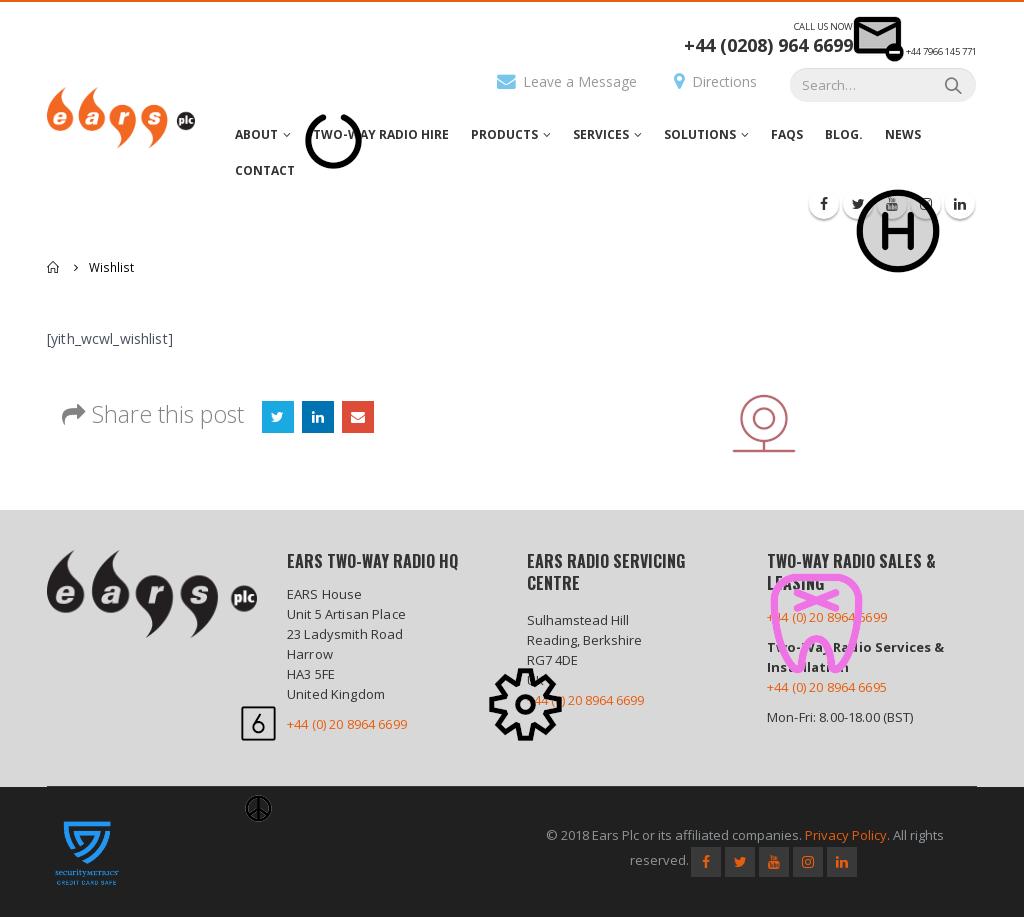  Describe the element at coordinates (258, 723) in the screenshot. I see `select or input the number six` at that location.